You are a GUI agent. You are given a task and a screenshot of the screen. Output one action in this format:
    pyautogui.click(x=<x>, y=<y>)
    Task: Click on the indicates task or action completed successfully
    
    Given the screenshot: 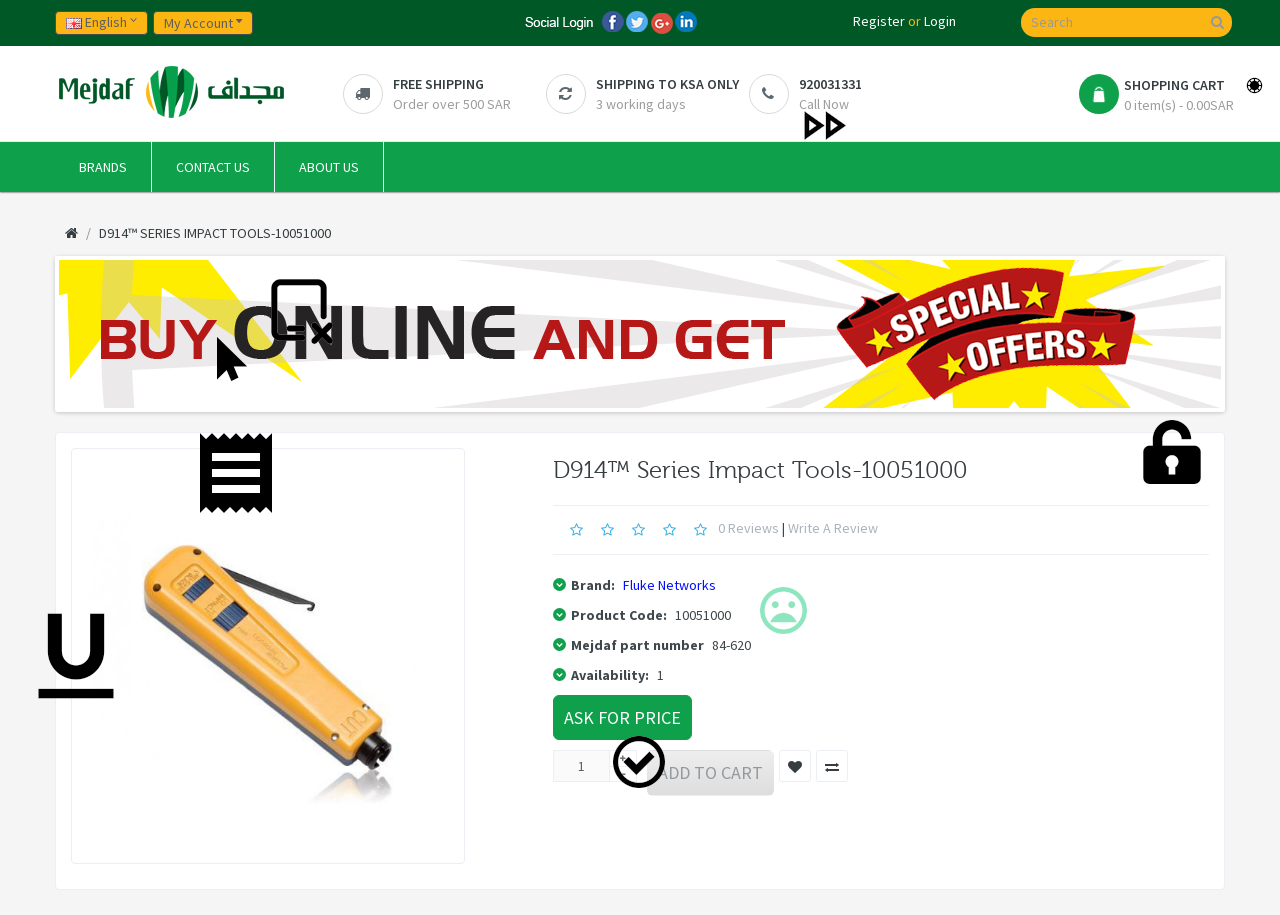 What is the action you would take?
    pyautogui.click(x=639, y=762)
    